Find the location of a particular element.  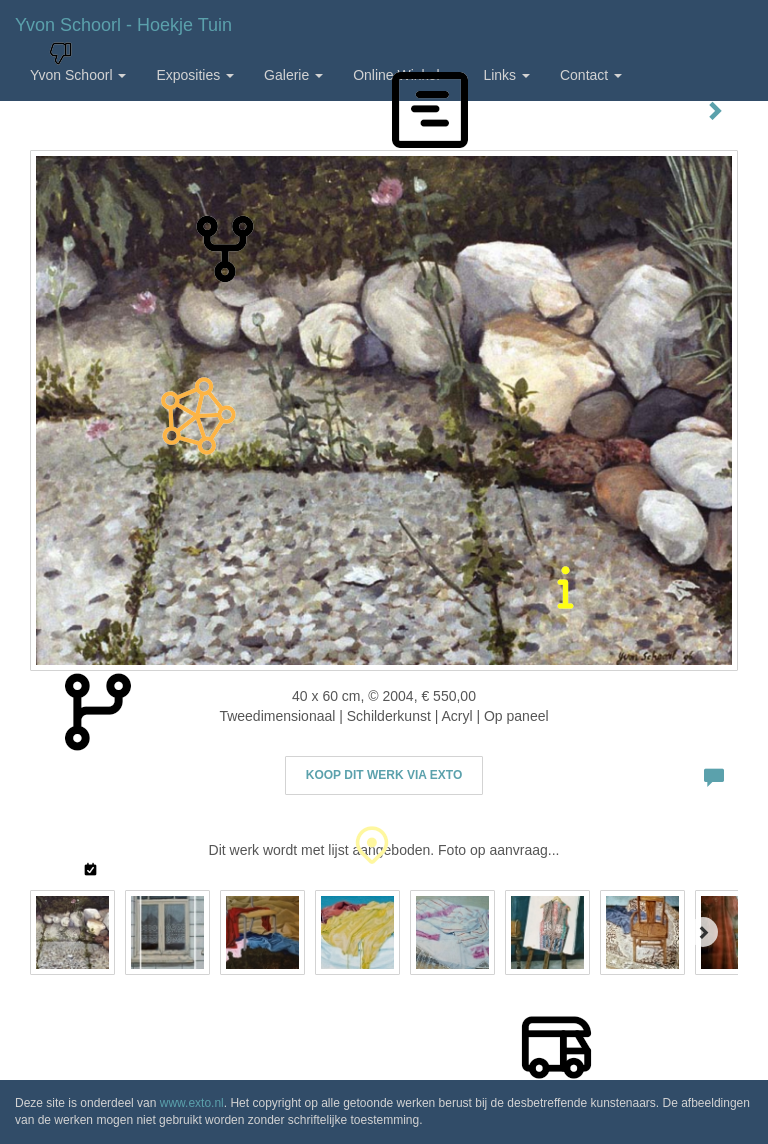

view project roadmap is located at coordinates (430, 110).